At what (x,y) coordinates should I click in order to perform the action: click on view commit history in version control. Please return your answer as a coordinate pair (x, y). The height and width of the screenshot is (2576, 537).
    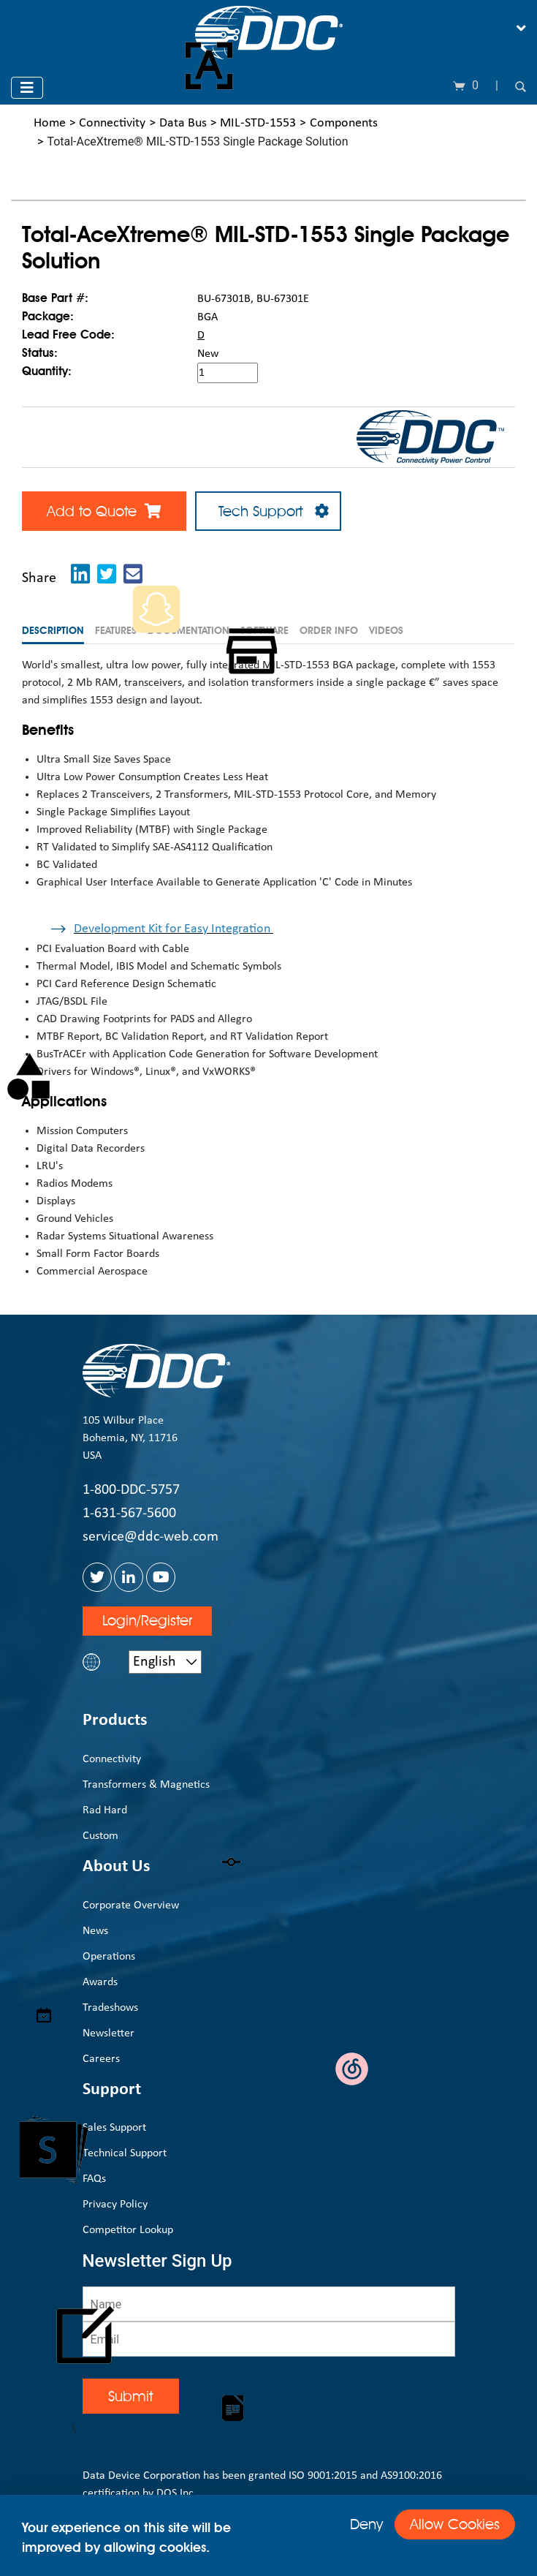
    Looking at the image, I should click on (231, 1862).